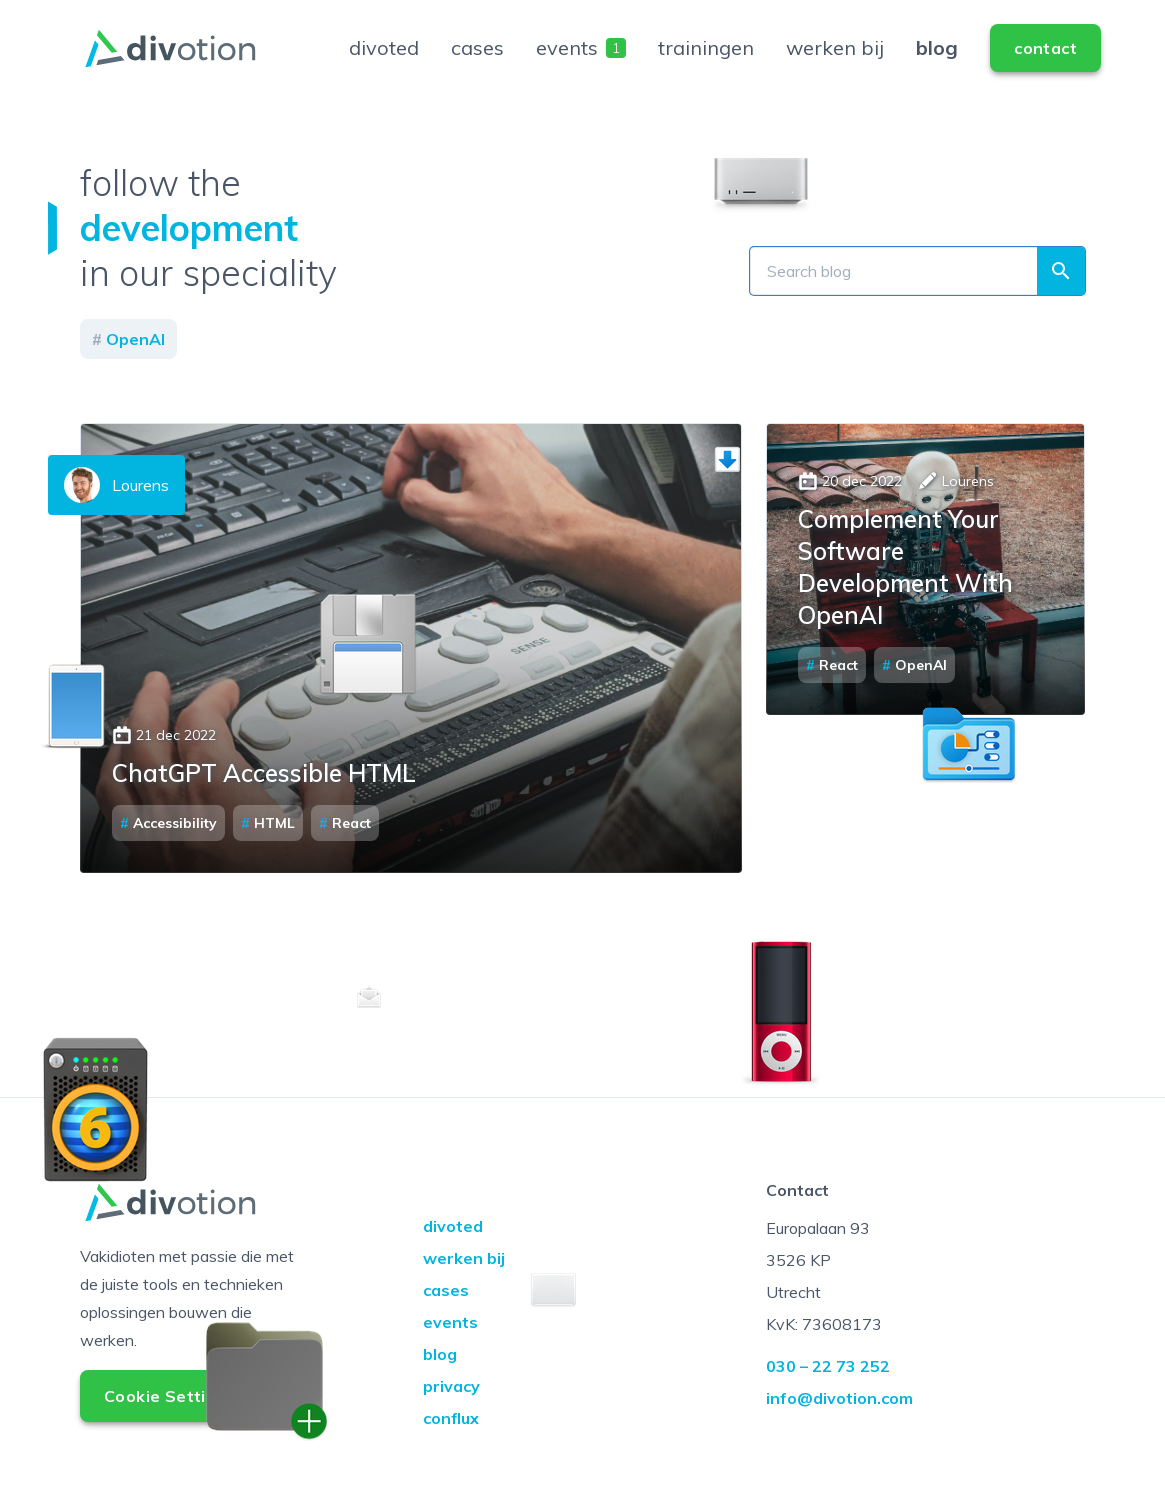 This screenshot has width=1165, height=1502. What do you see at coordinates (369, 997) in the screenshot?
I see `open mail or email application` at bounding box center [369, 997].